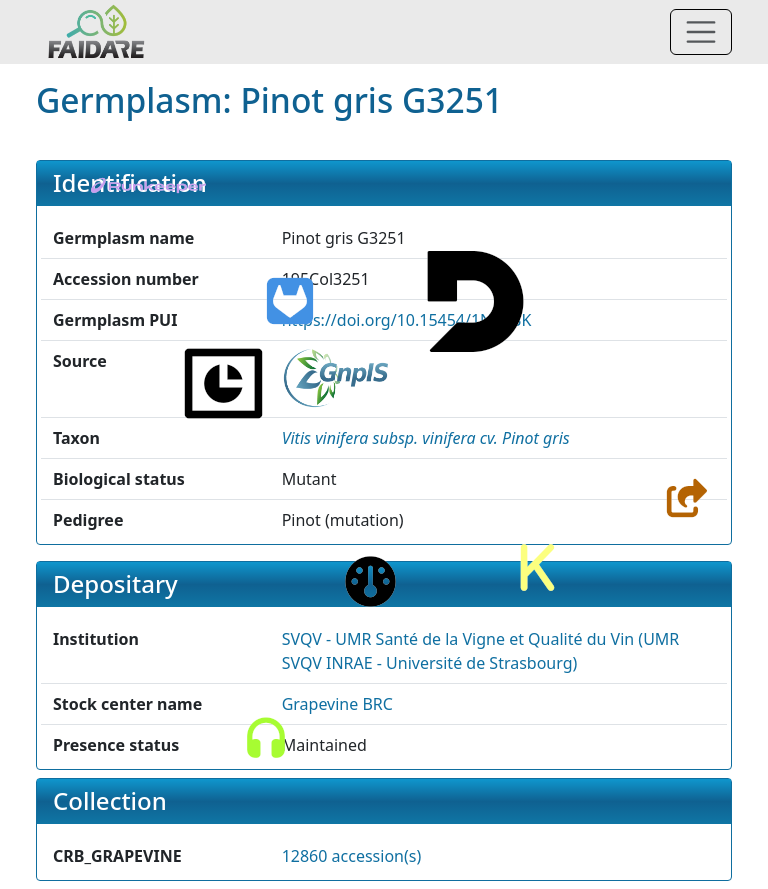  Describe the element at coordinates (223, 383) in the screenshot. I see `view business analytics dashboard` at that location.